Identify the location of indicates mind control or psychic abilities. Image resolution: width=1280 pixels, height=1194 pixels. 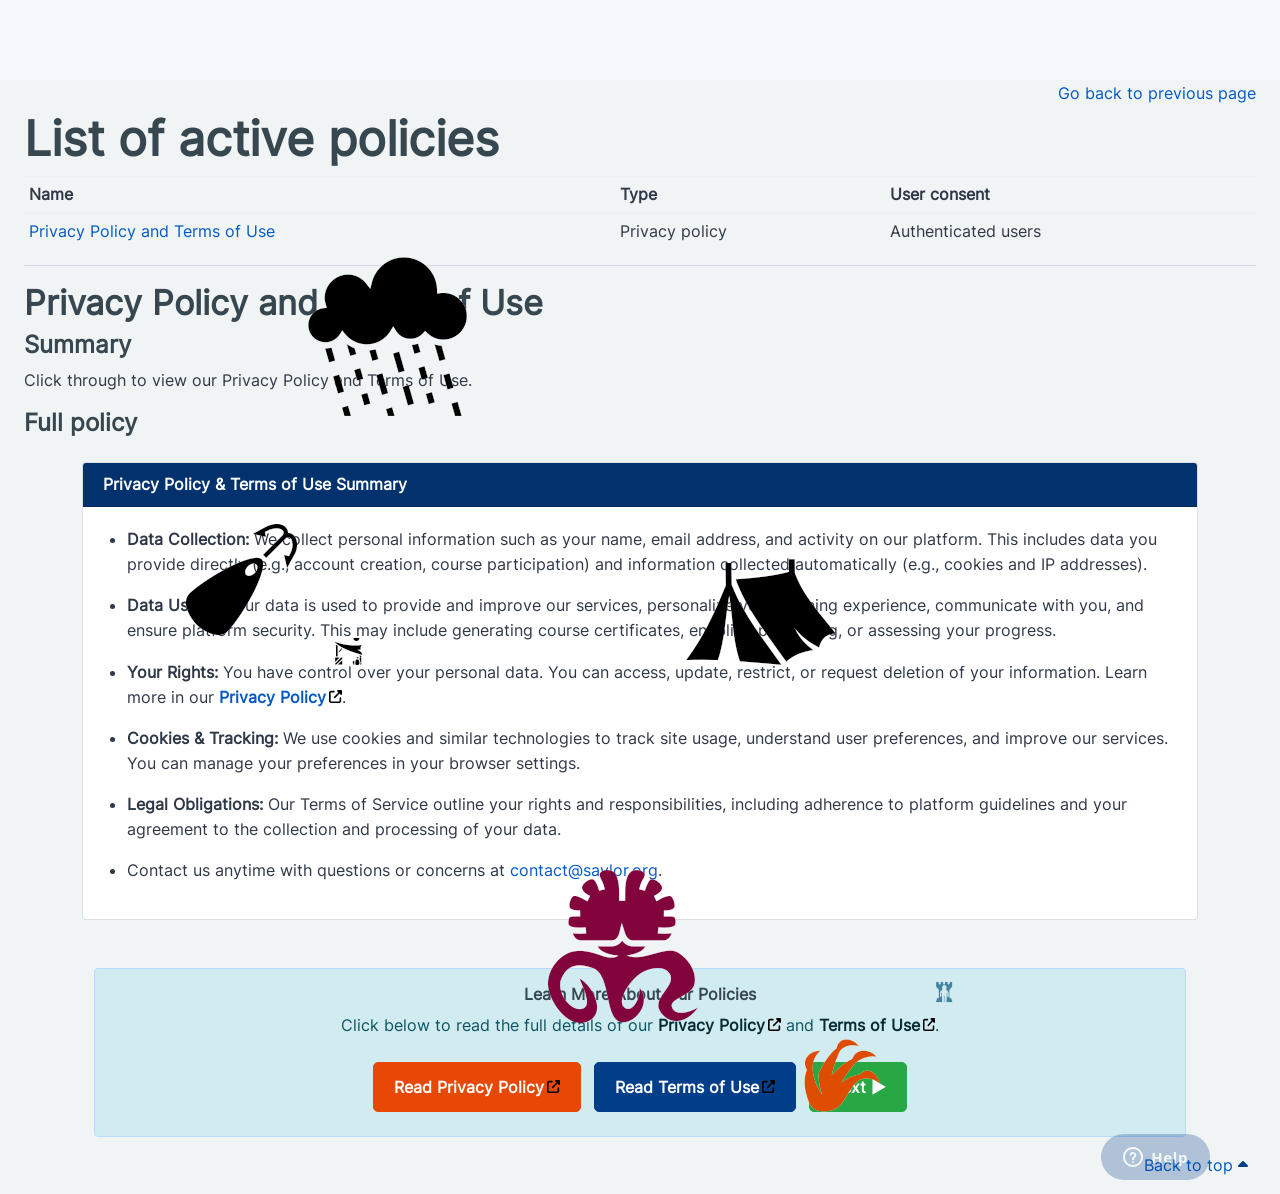
(622, 947).